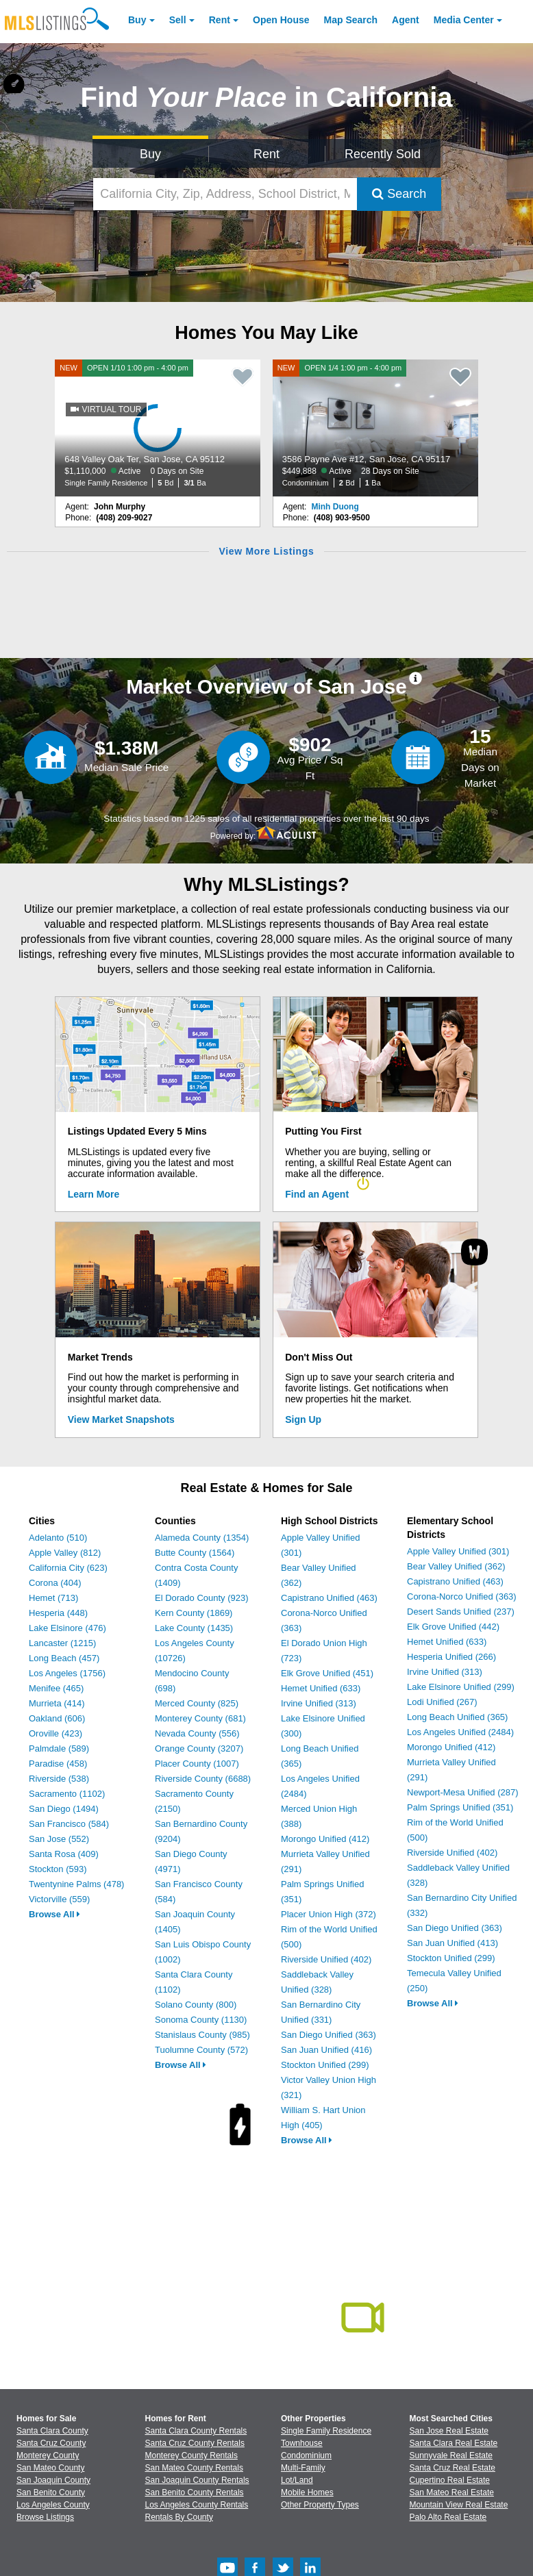 Image resolution: width=533 pixels, height=2576 pixels. I want to click on start or join a Zoom meeting, so click(362, 2317).